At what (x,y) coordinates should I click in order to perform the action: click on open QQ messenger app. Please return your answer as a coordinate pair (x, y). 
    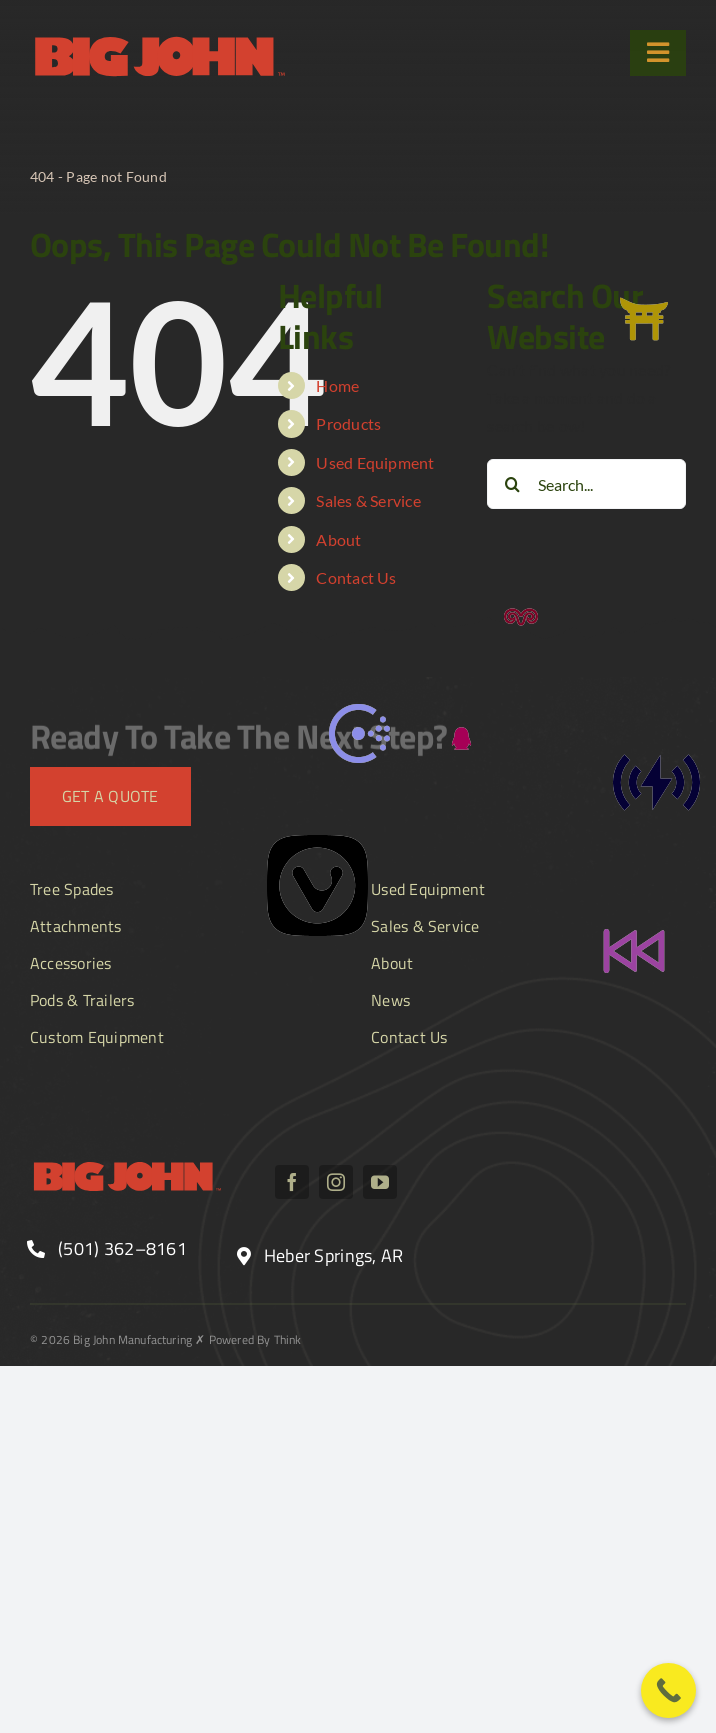
    Looking at the image, I should click on (461, 738).